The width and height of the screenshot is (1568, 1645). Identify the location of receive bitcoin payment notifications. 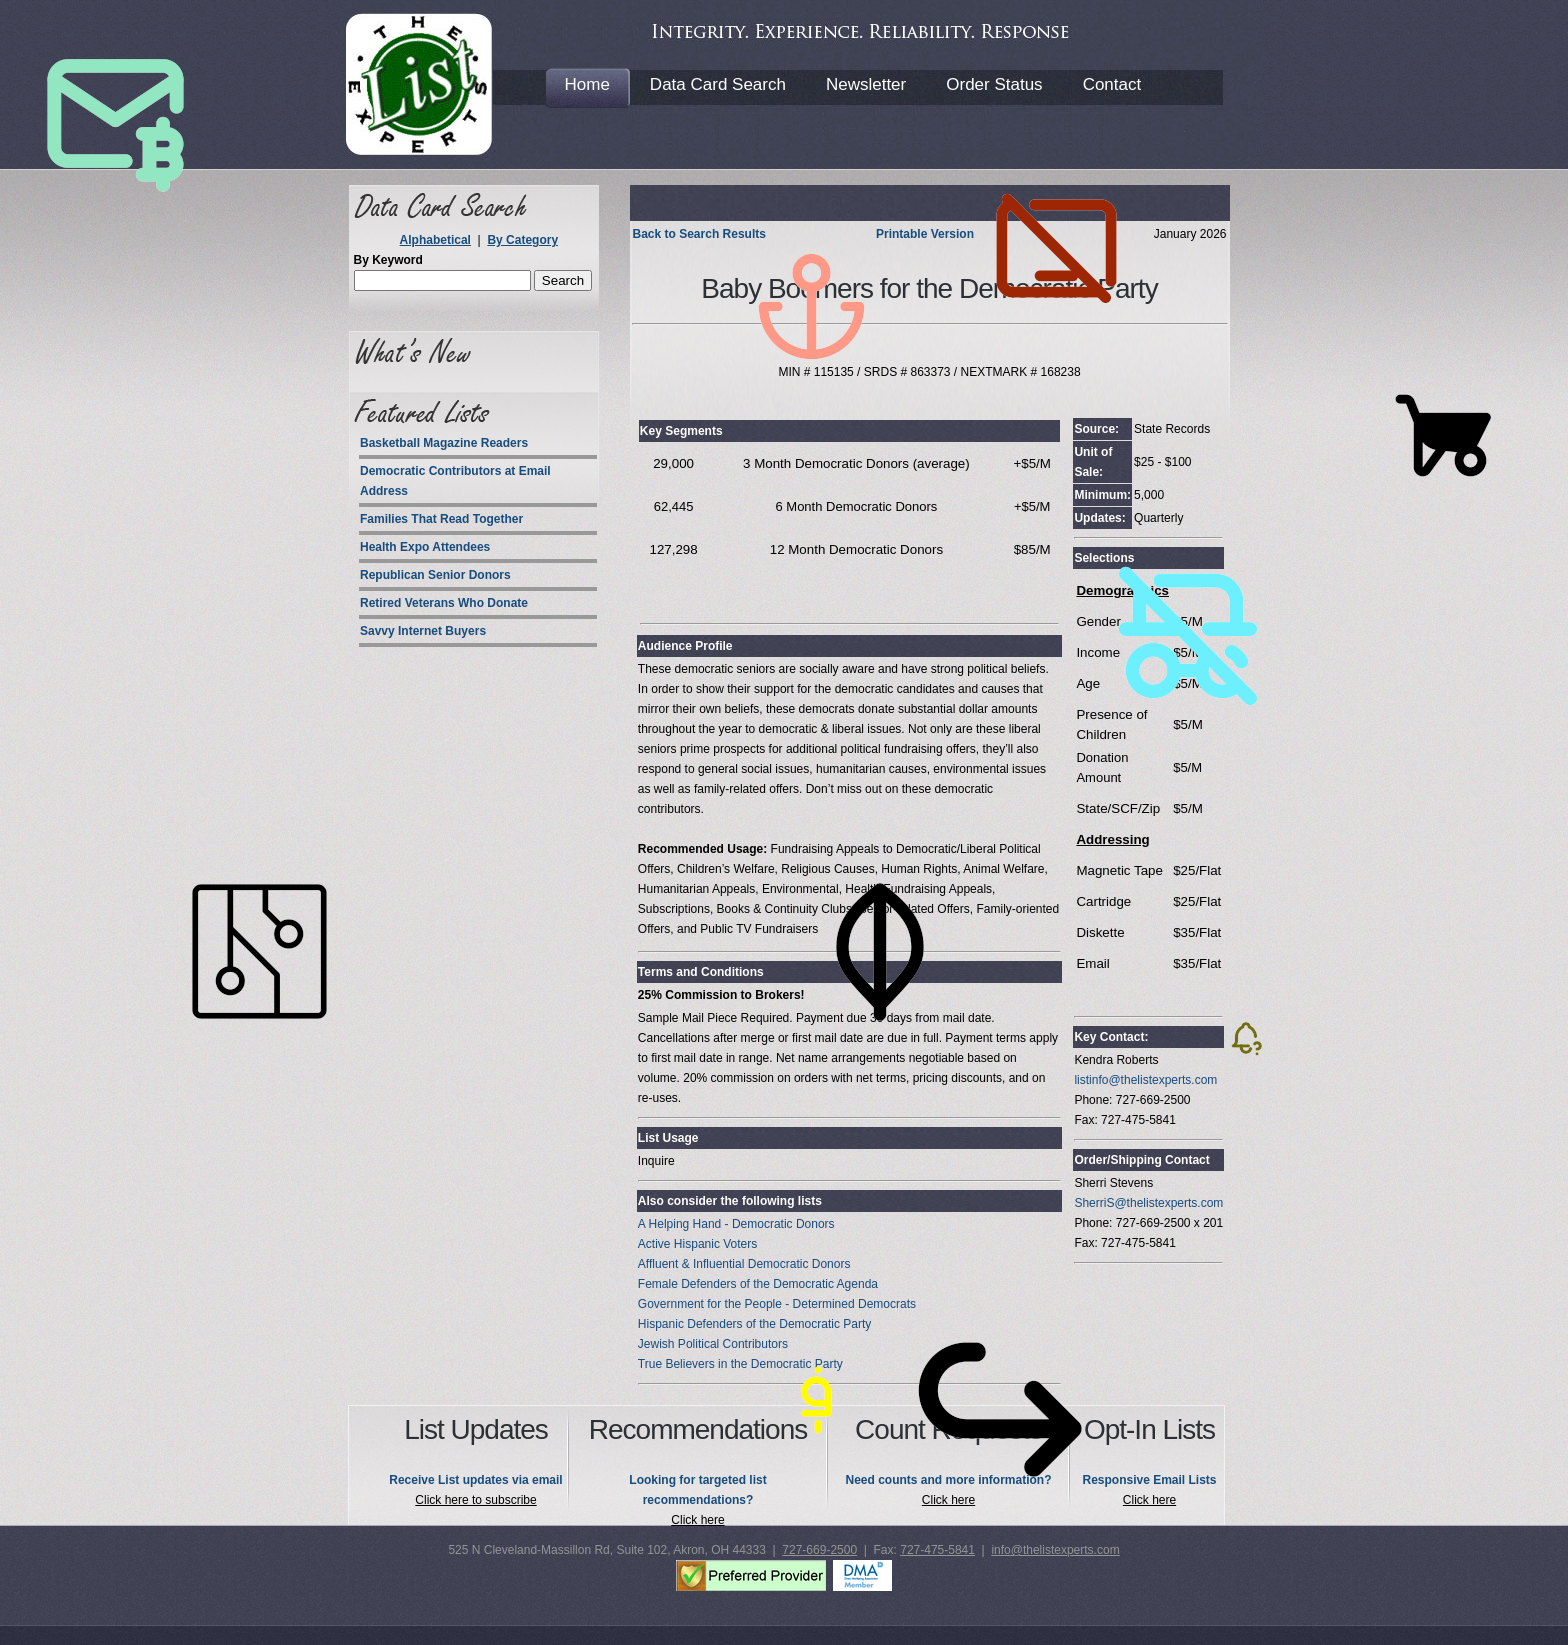
(115, 113).